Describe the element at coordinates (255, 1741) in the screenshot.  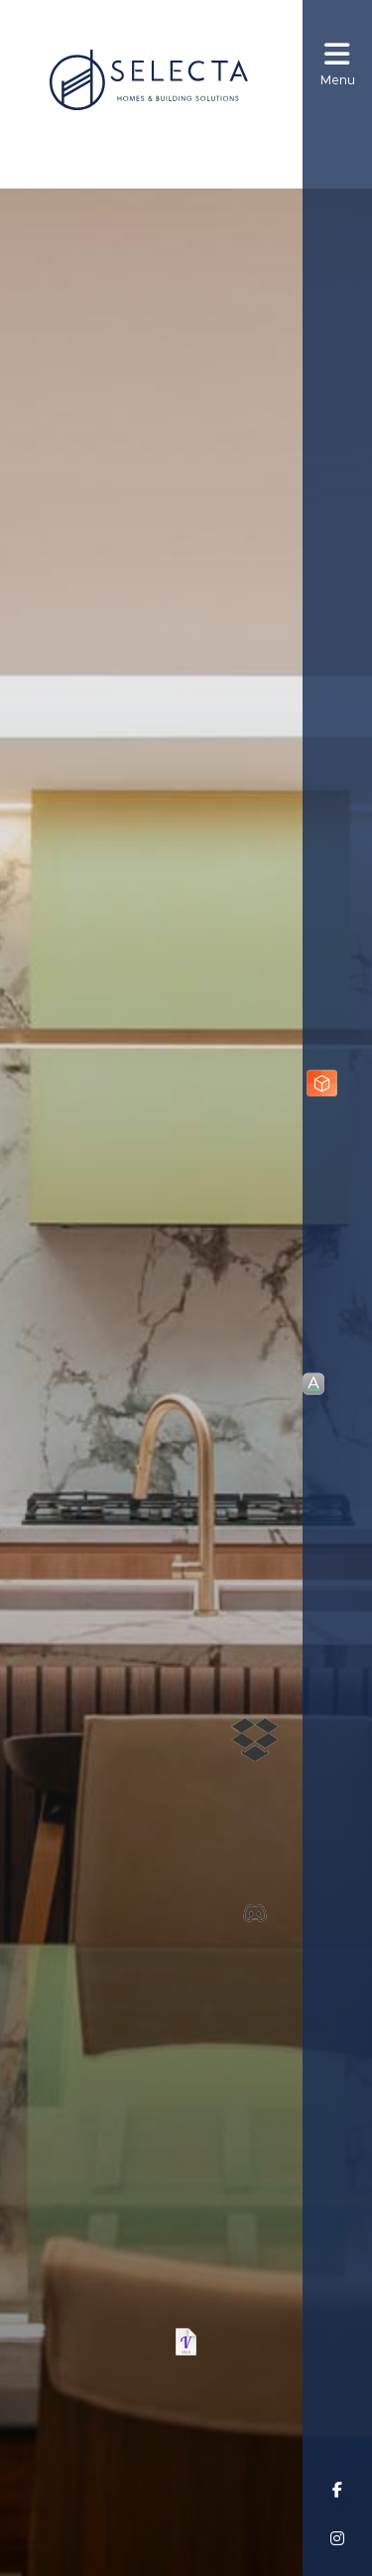
I see `open Dropbox cloud storage` at that location.